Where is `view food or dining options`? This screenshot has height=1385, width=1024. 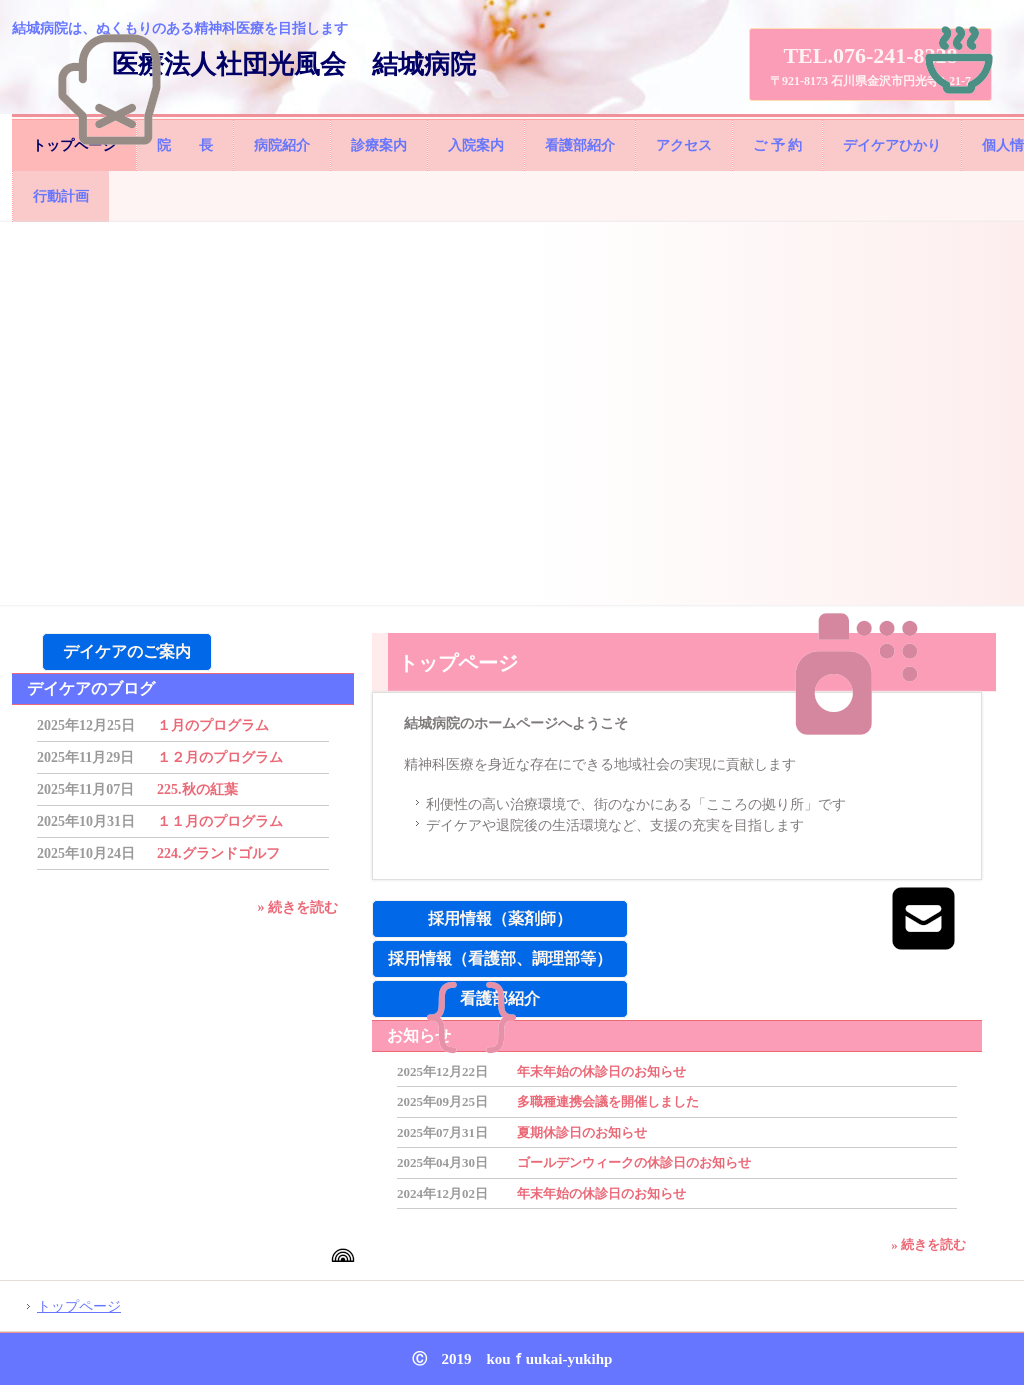
view food or dining options is located at coordinates (959, 60).